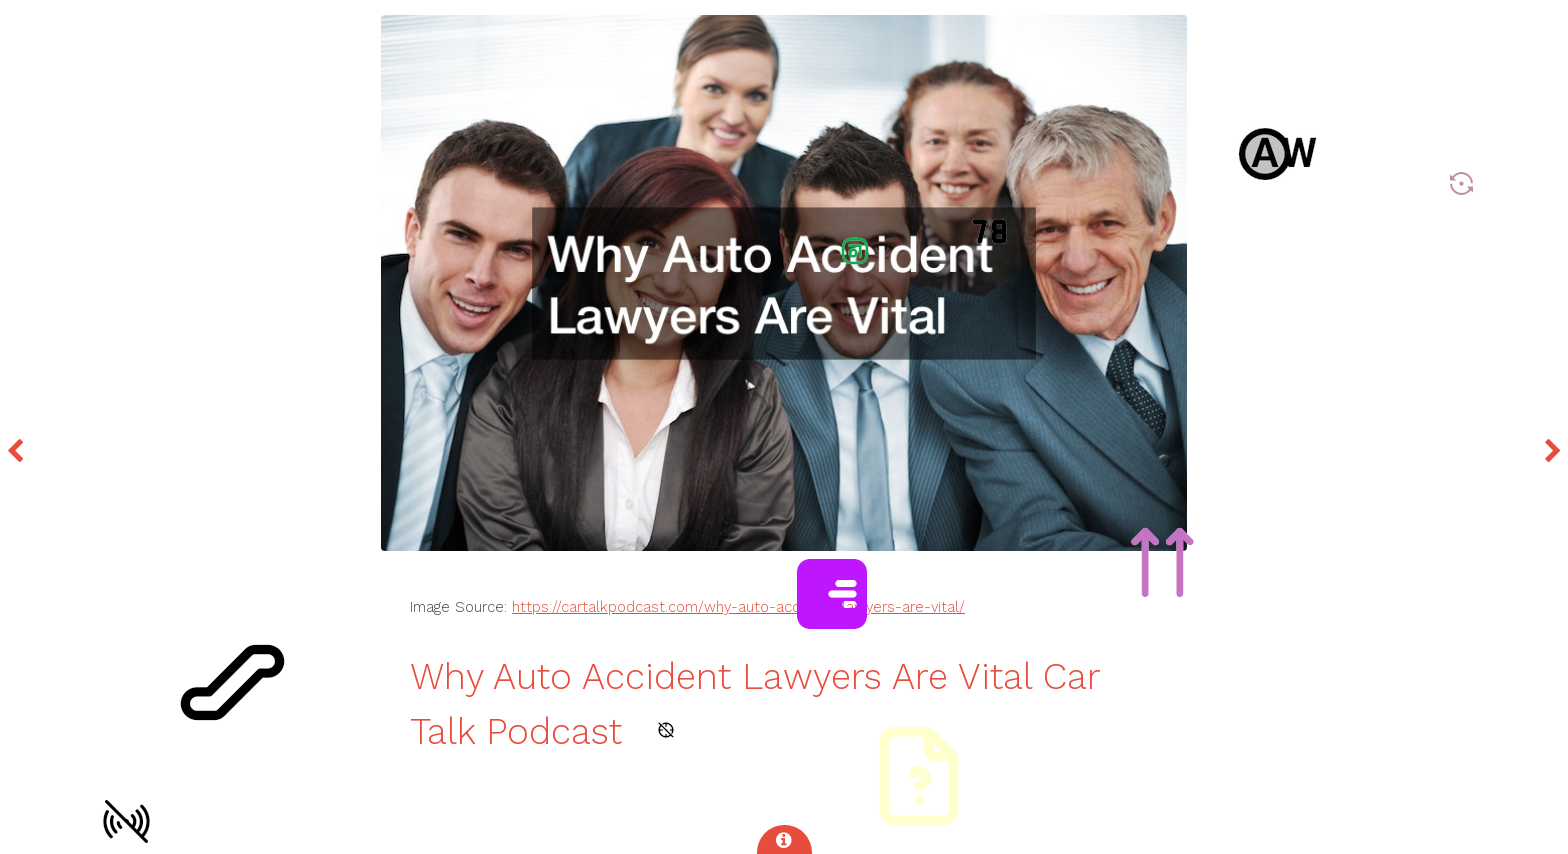 The height and width of the screenshot is (854, 1568). What do you see at coordinates (1461, 183) in the screenshot?
I see `reopen a previously closed issue` at bounding box center [1461, 183].